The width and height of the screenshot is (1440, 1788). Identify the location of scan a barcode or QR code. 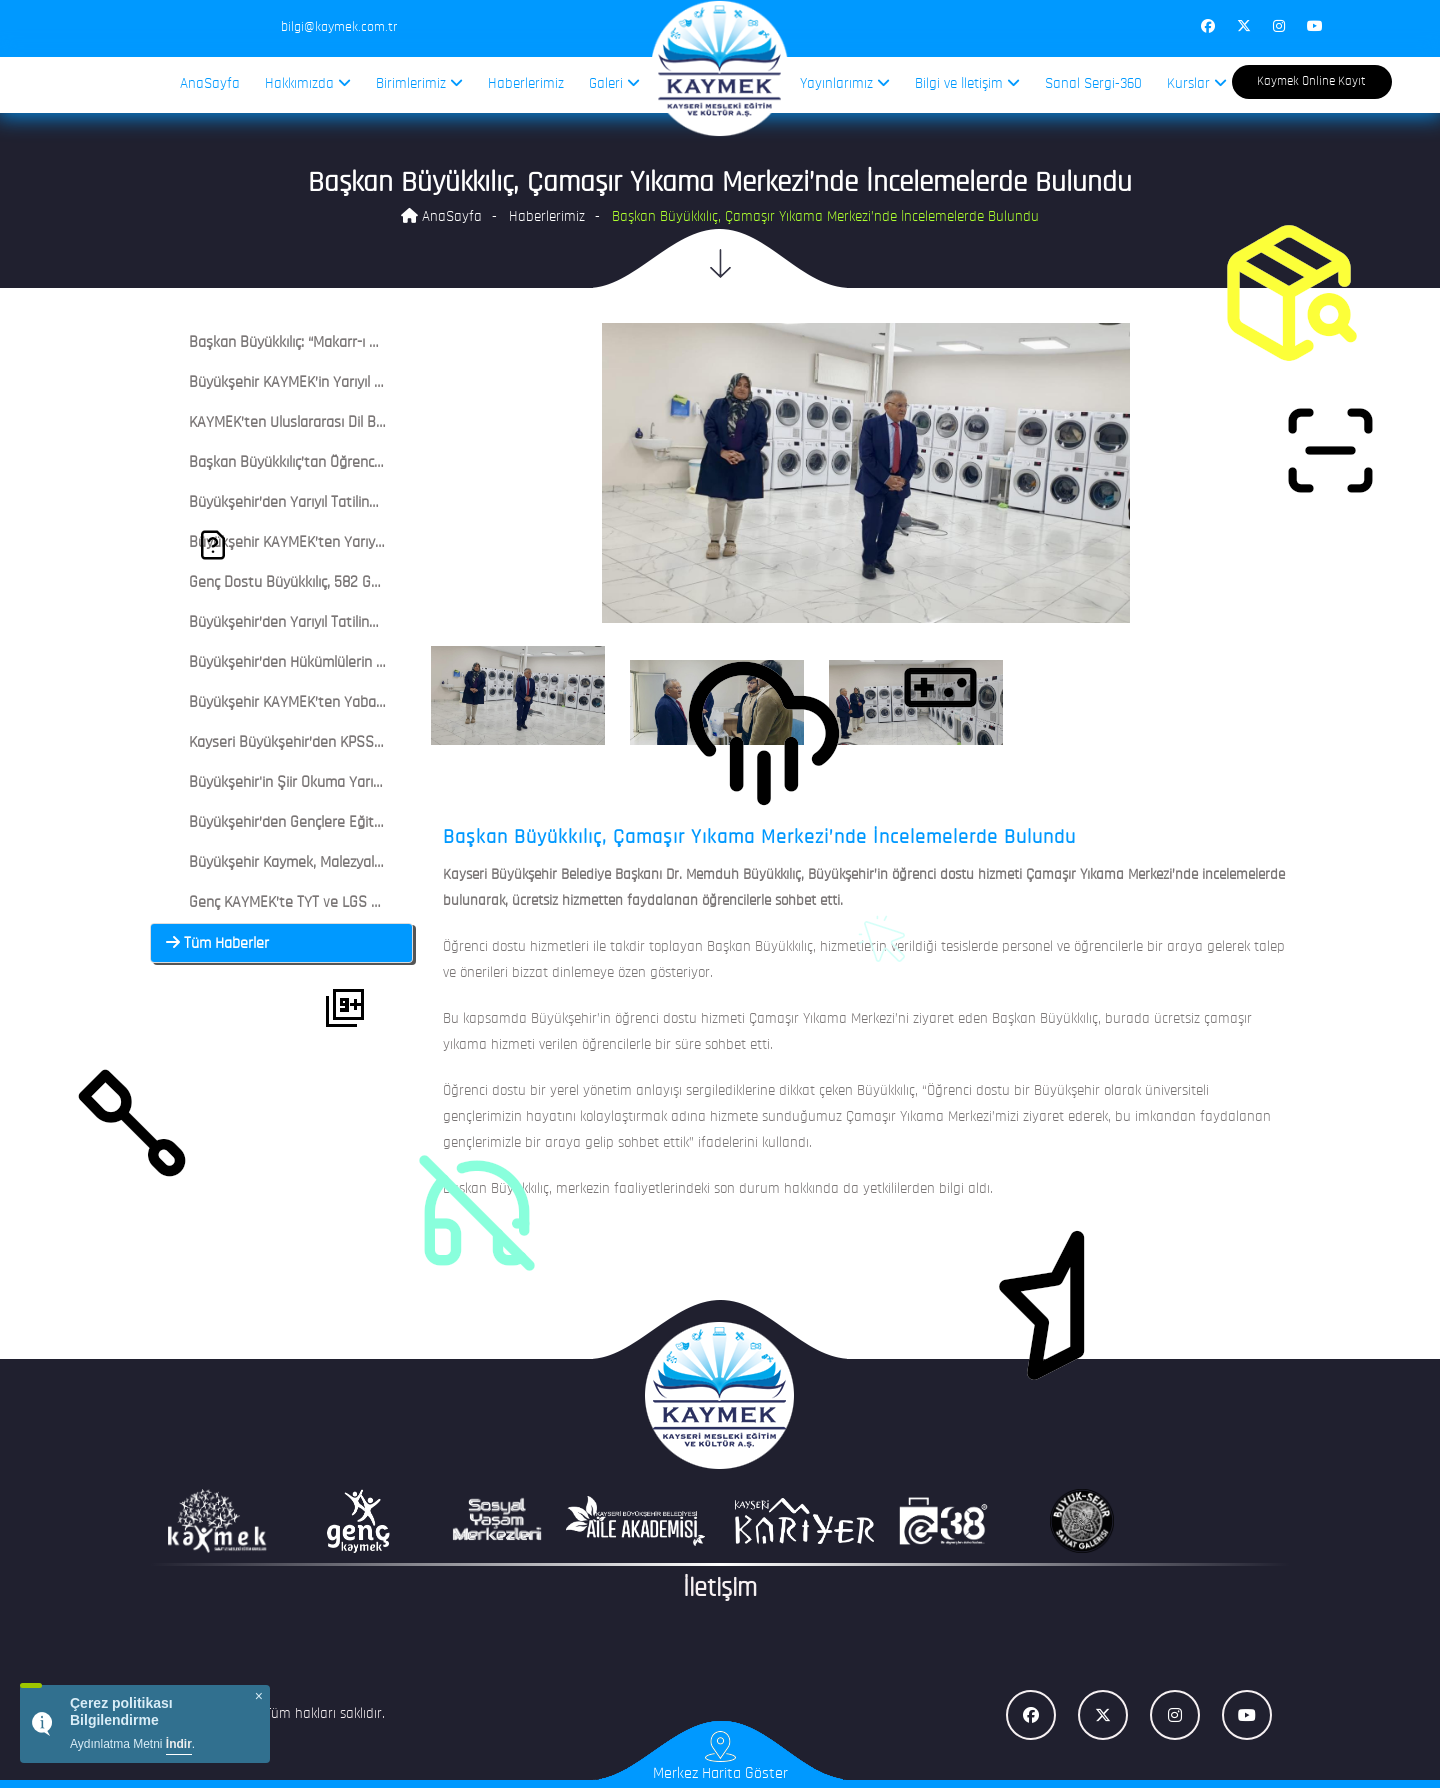
(1330, 450).